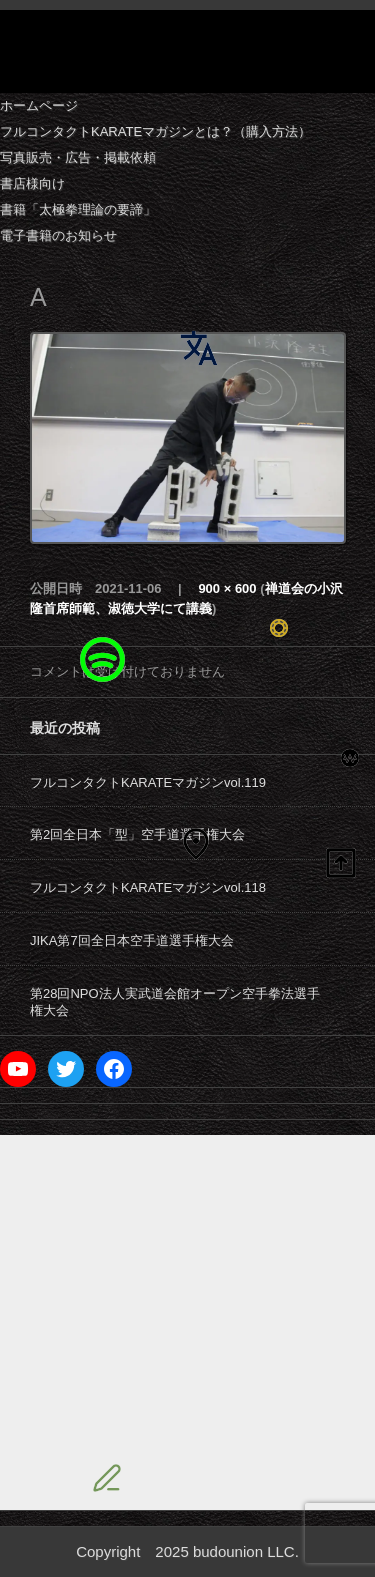 The image size is (375, 1577). I want to click on view or select a location on the map, so click(196, 844).